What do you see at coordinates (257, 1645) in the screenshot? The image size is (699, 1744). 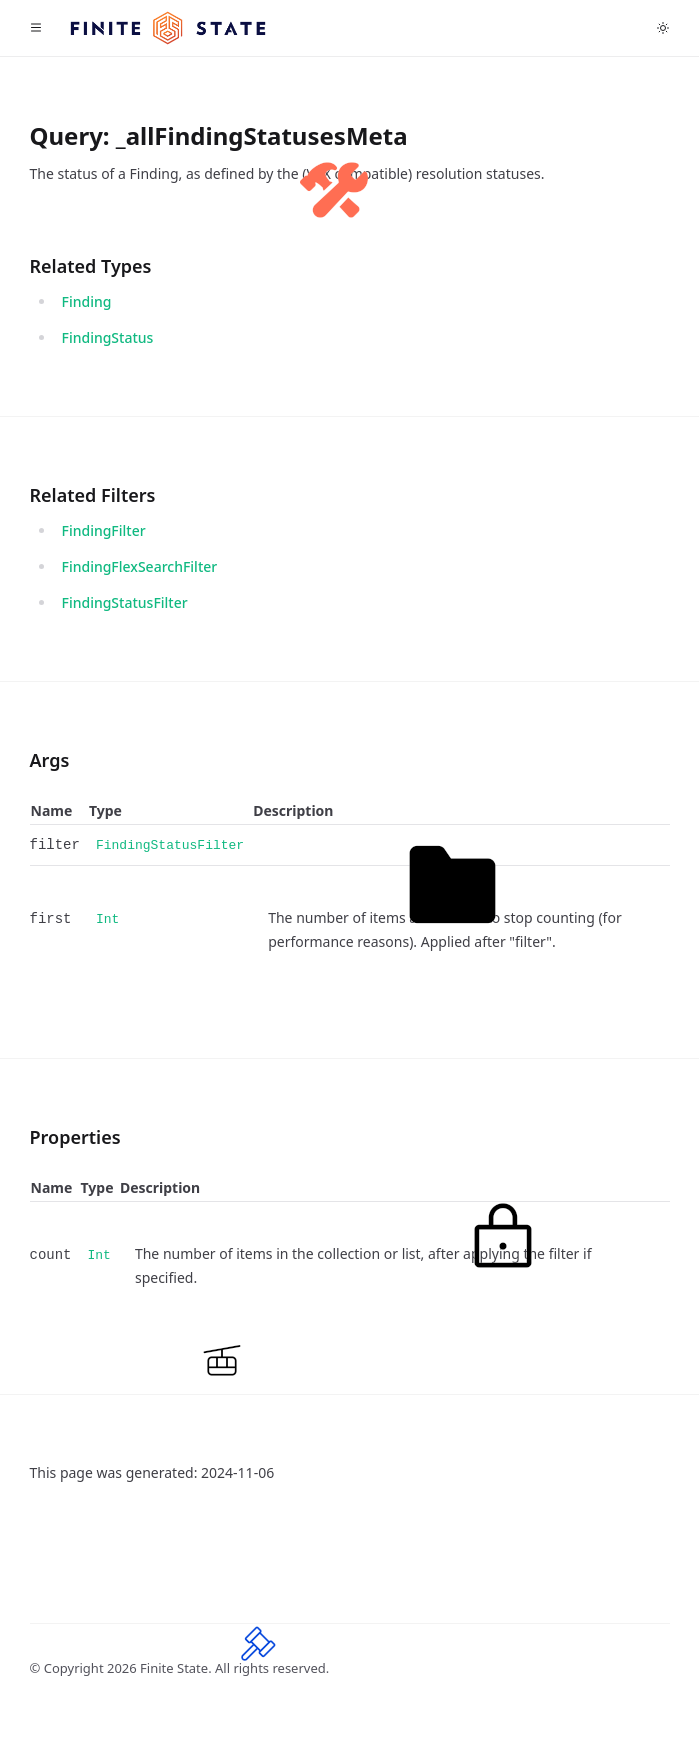 I see `access legal or terms of service information` at bounding box center [257, 1645].